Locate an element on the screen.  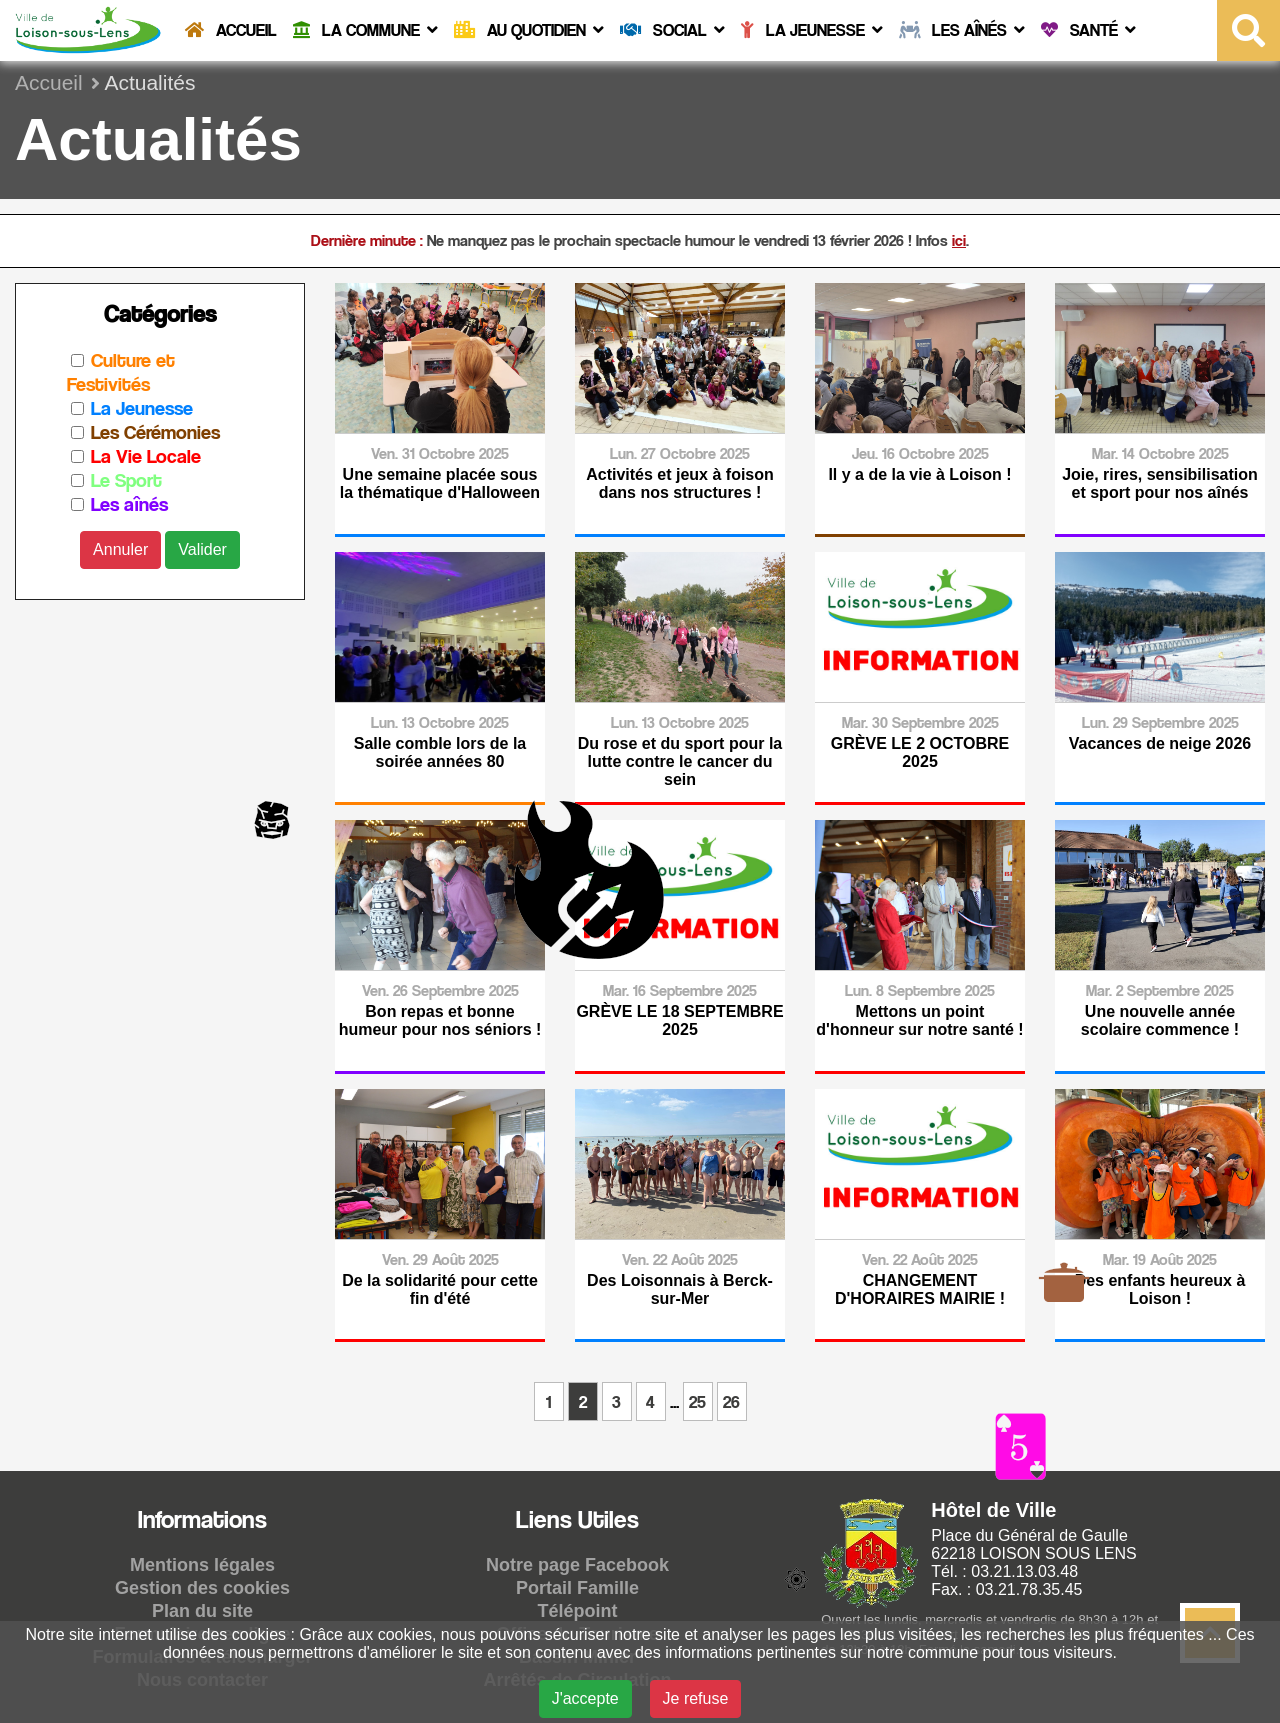
five of spades playing card is located at coordinates (1020, 1446).